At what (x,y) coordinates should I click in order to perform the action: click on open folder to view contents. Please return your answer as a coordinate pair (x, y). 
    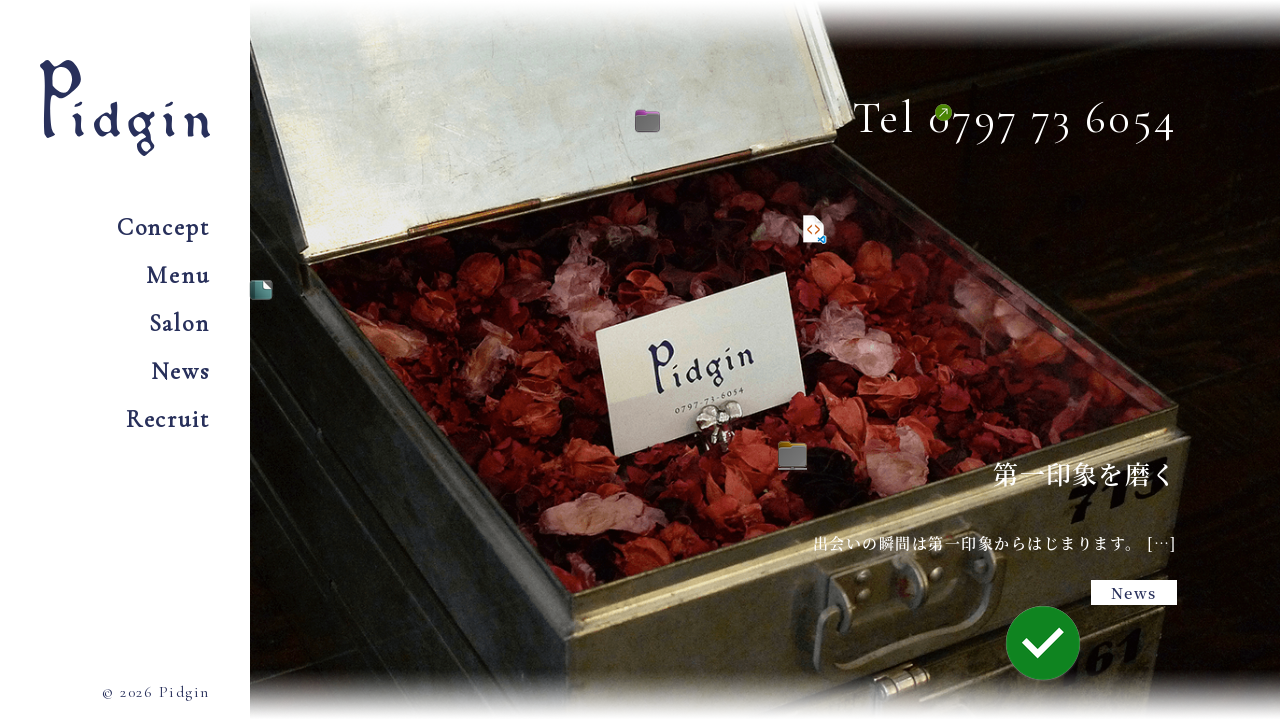
    Looking at the image, I should click on (647, 120).